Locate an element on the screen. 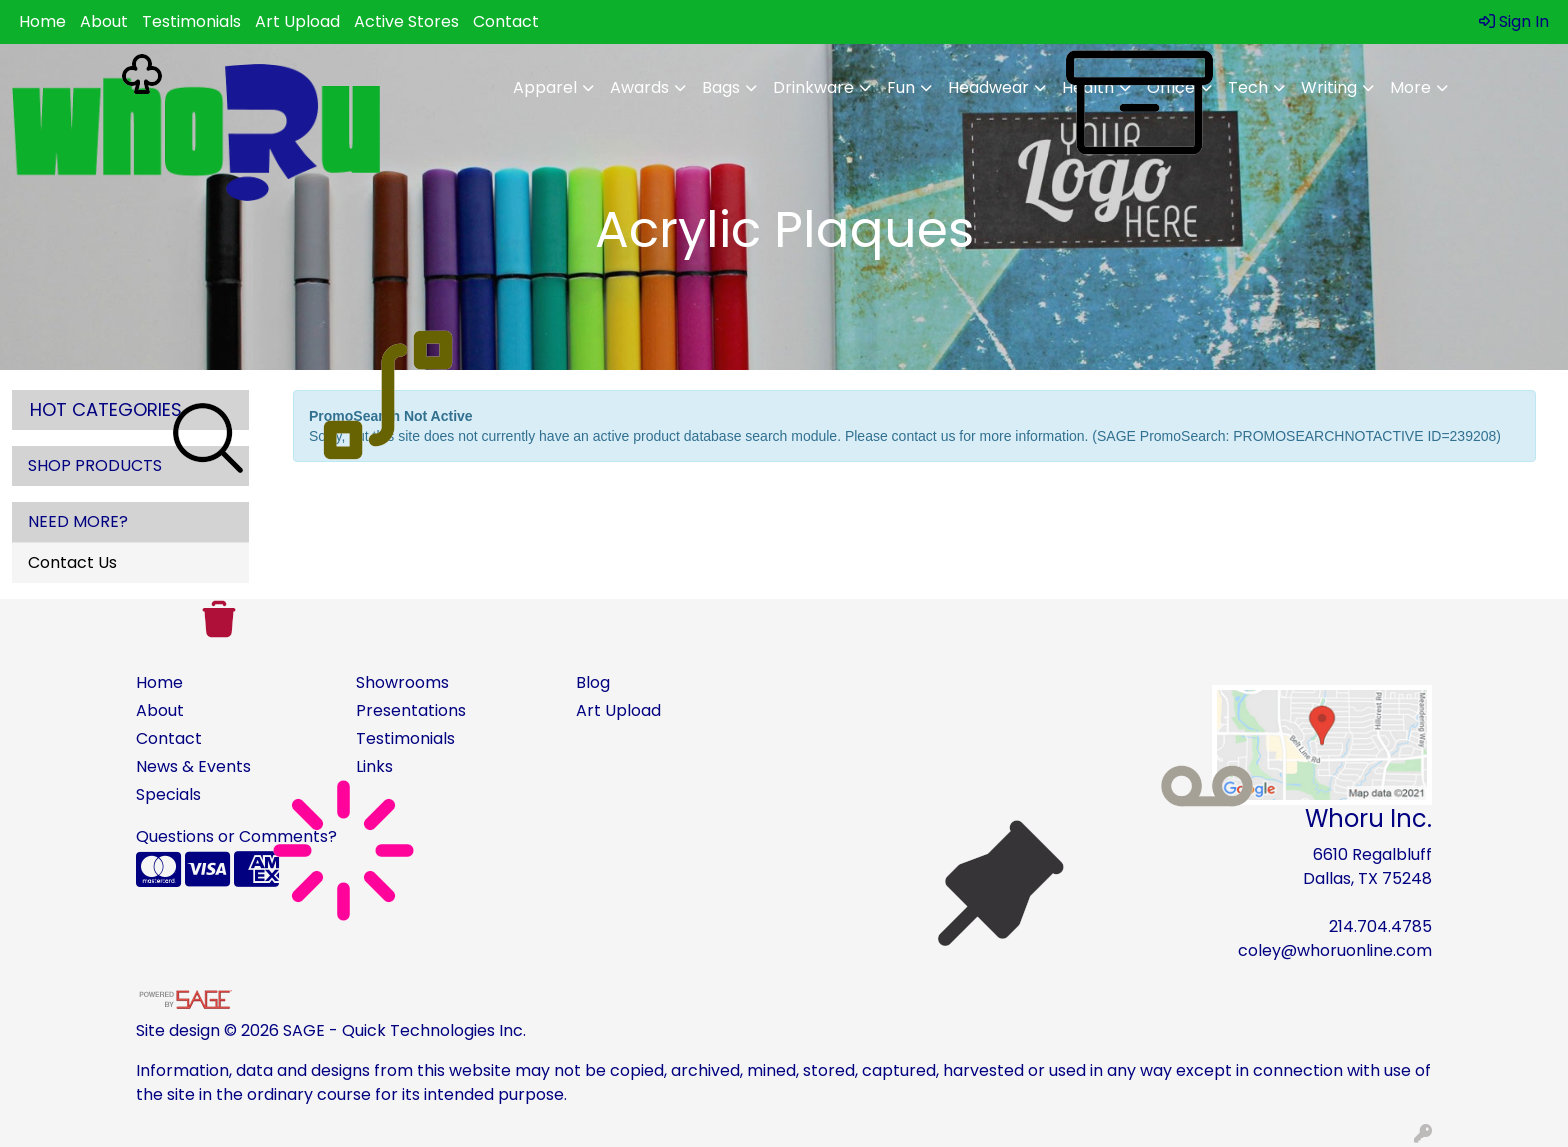  loading content in progress is located at coordinates (343, 850).